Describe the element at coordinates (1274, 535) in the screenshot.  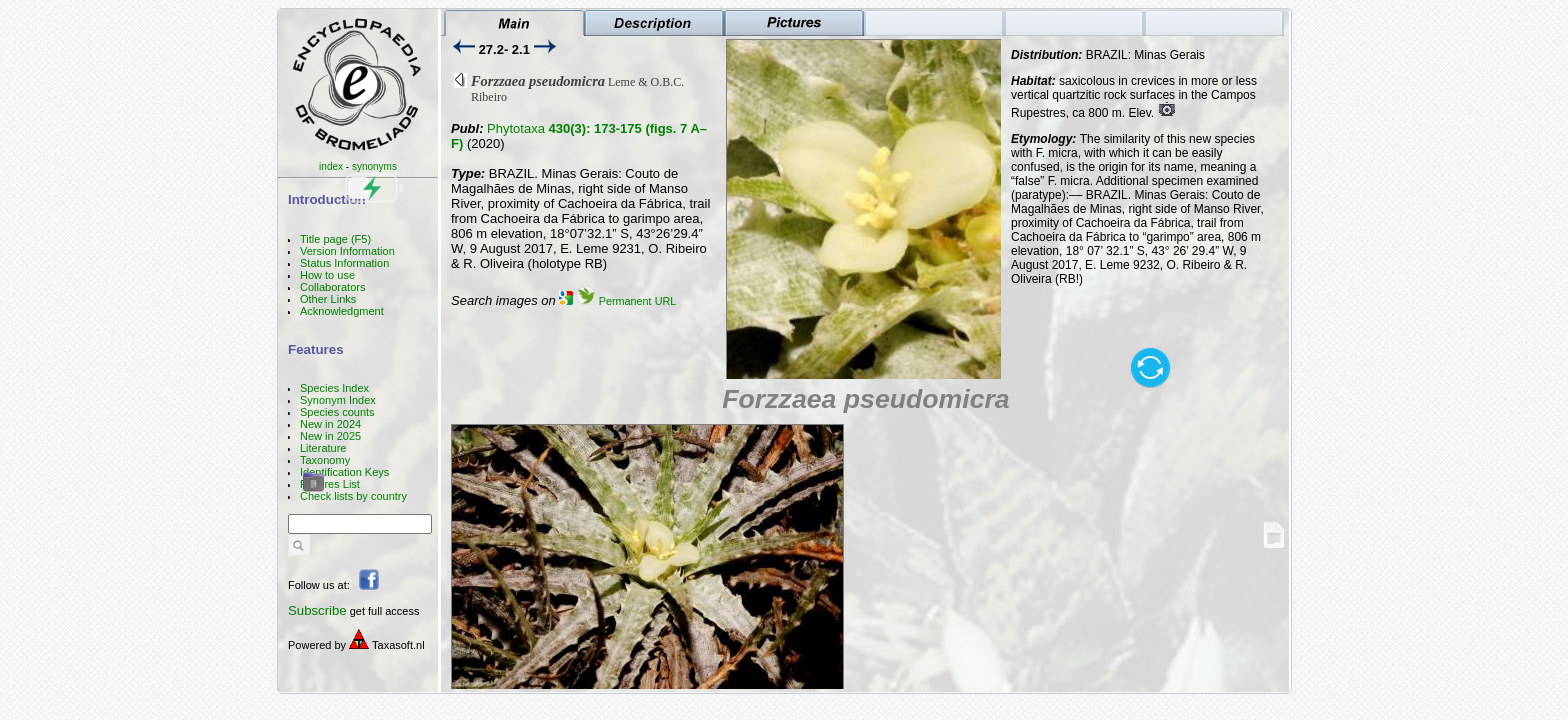
I see `open a text document` at that location.